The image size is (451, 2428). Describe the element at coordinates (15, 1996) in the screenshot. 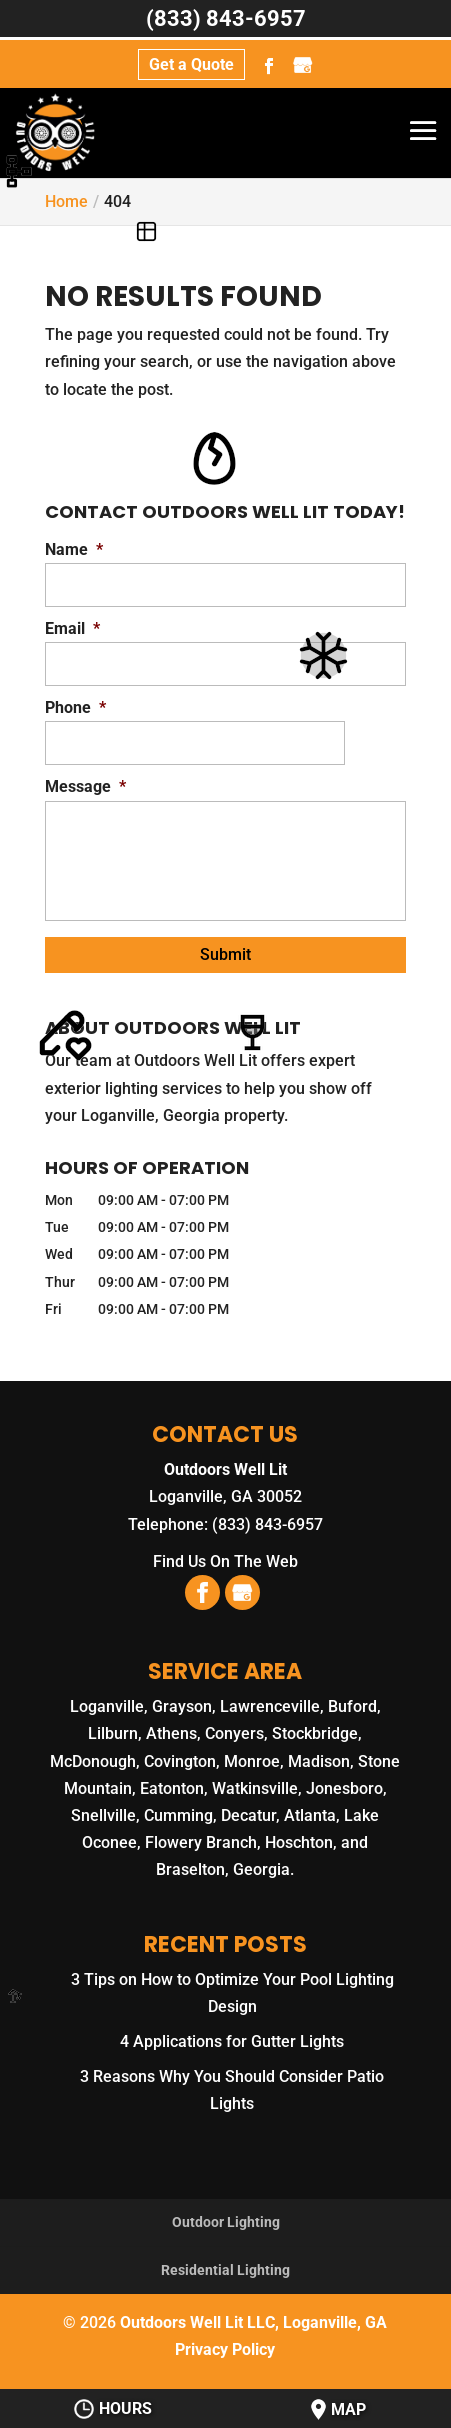

I see `indicates construction or building in progress` at that location.